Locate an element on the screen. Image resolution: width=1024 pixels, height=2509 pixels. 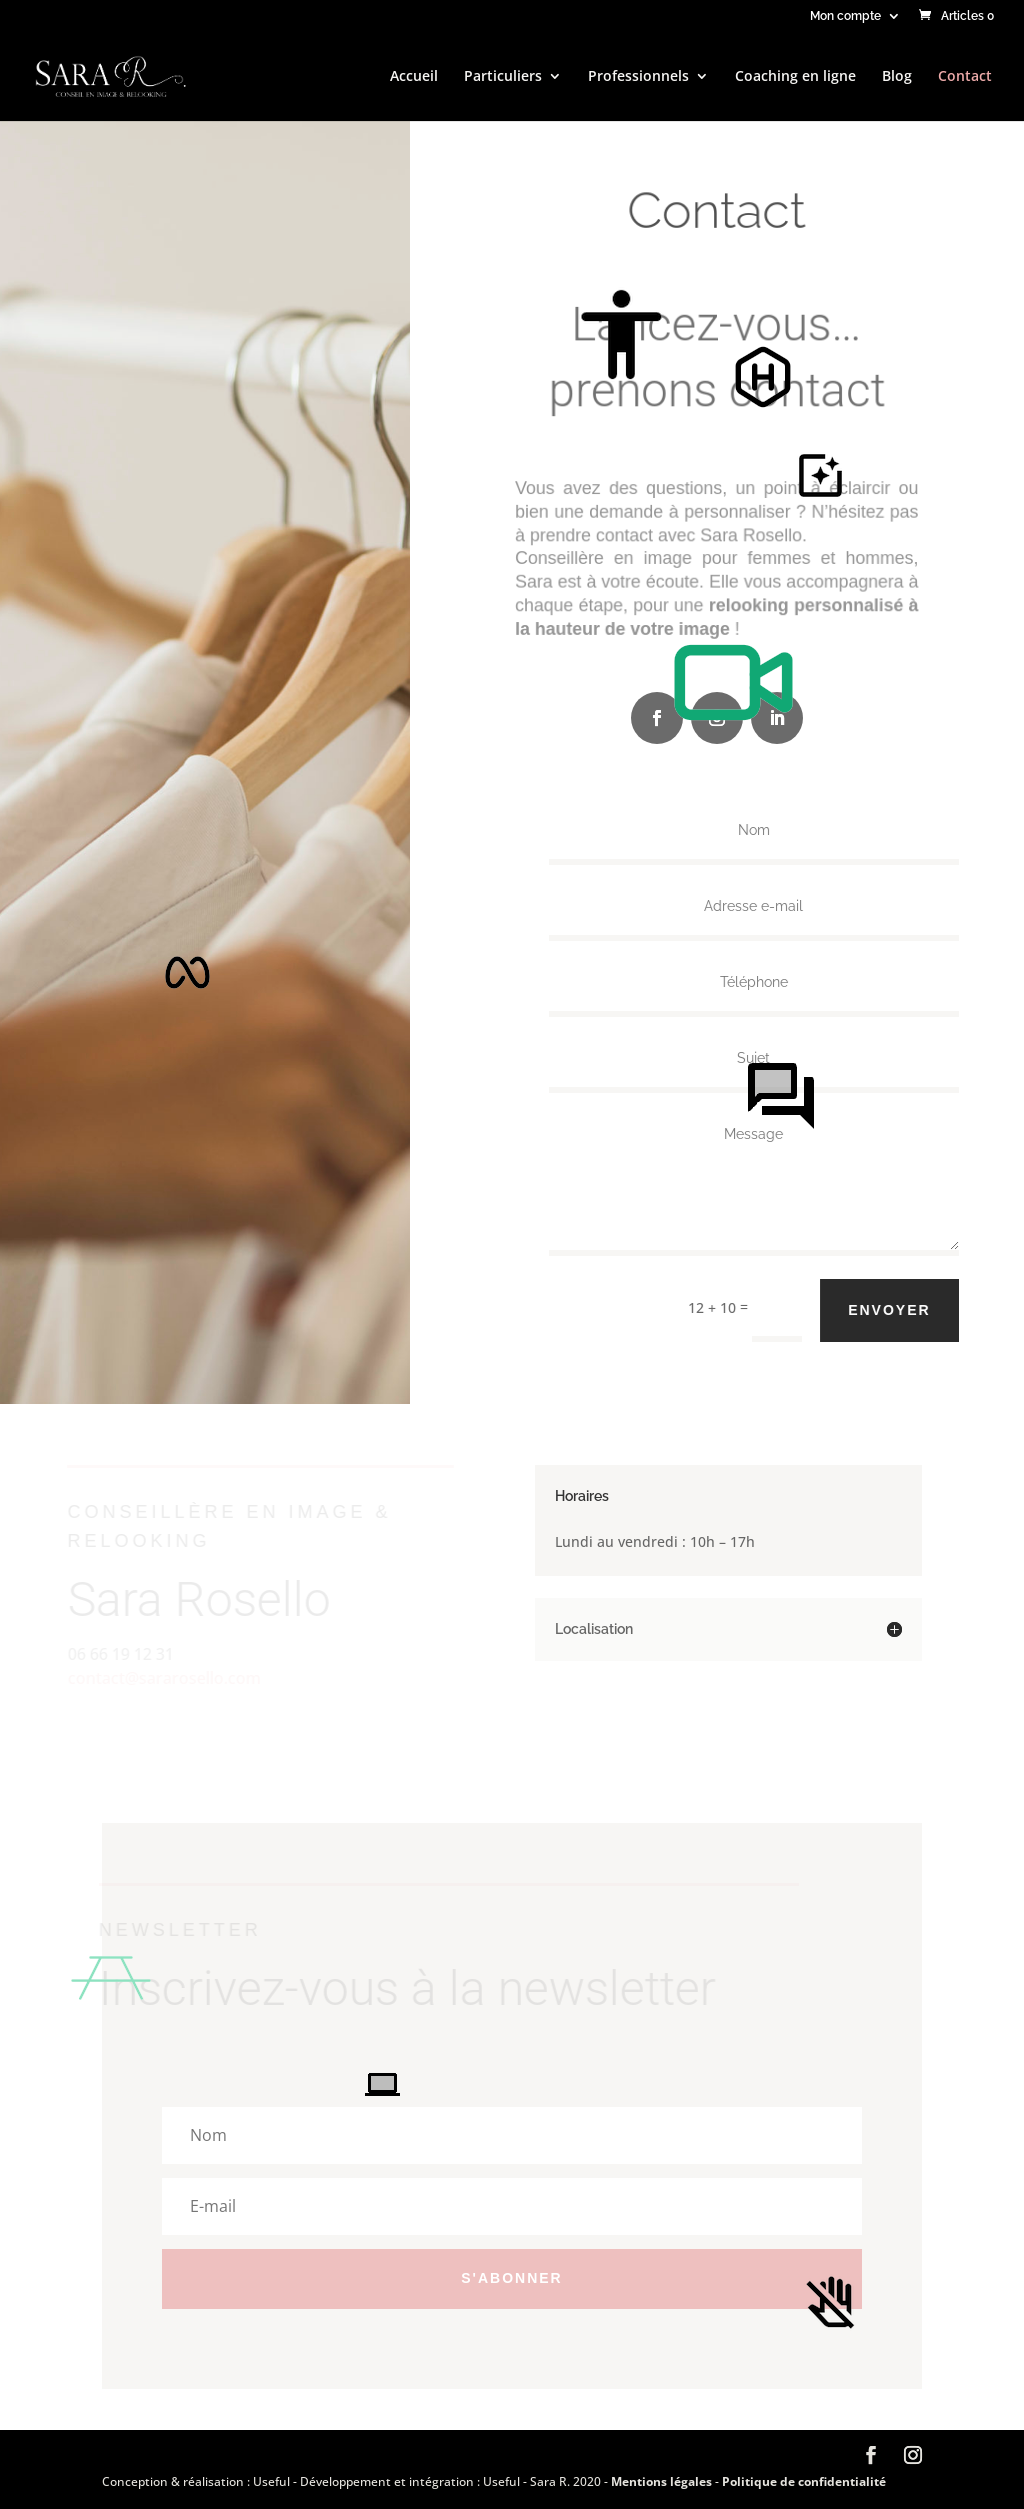
open Hexo blogging framework is located at coordinates (763, 377).